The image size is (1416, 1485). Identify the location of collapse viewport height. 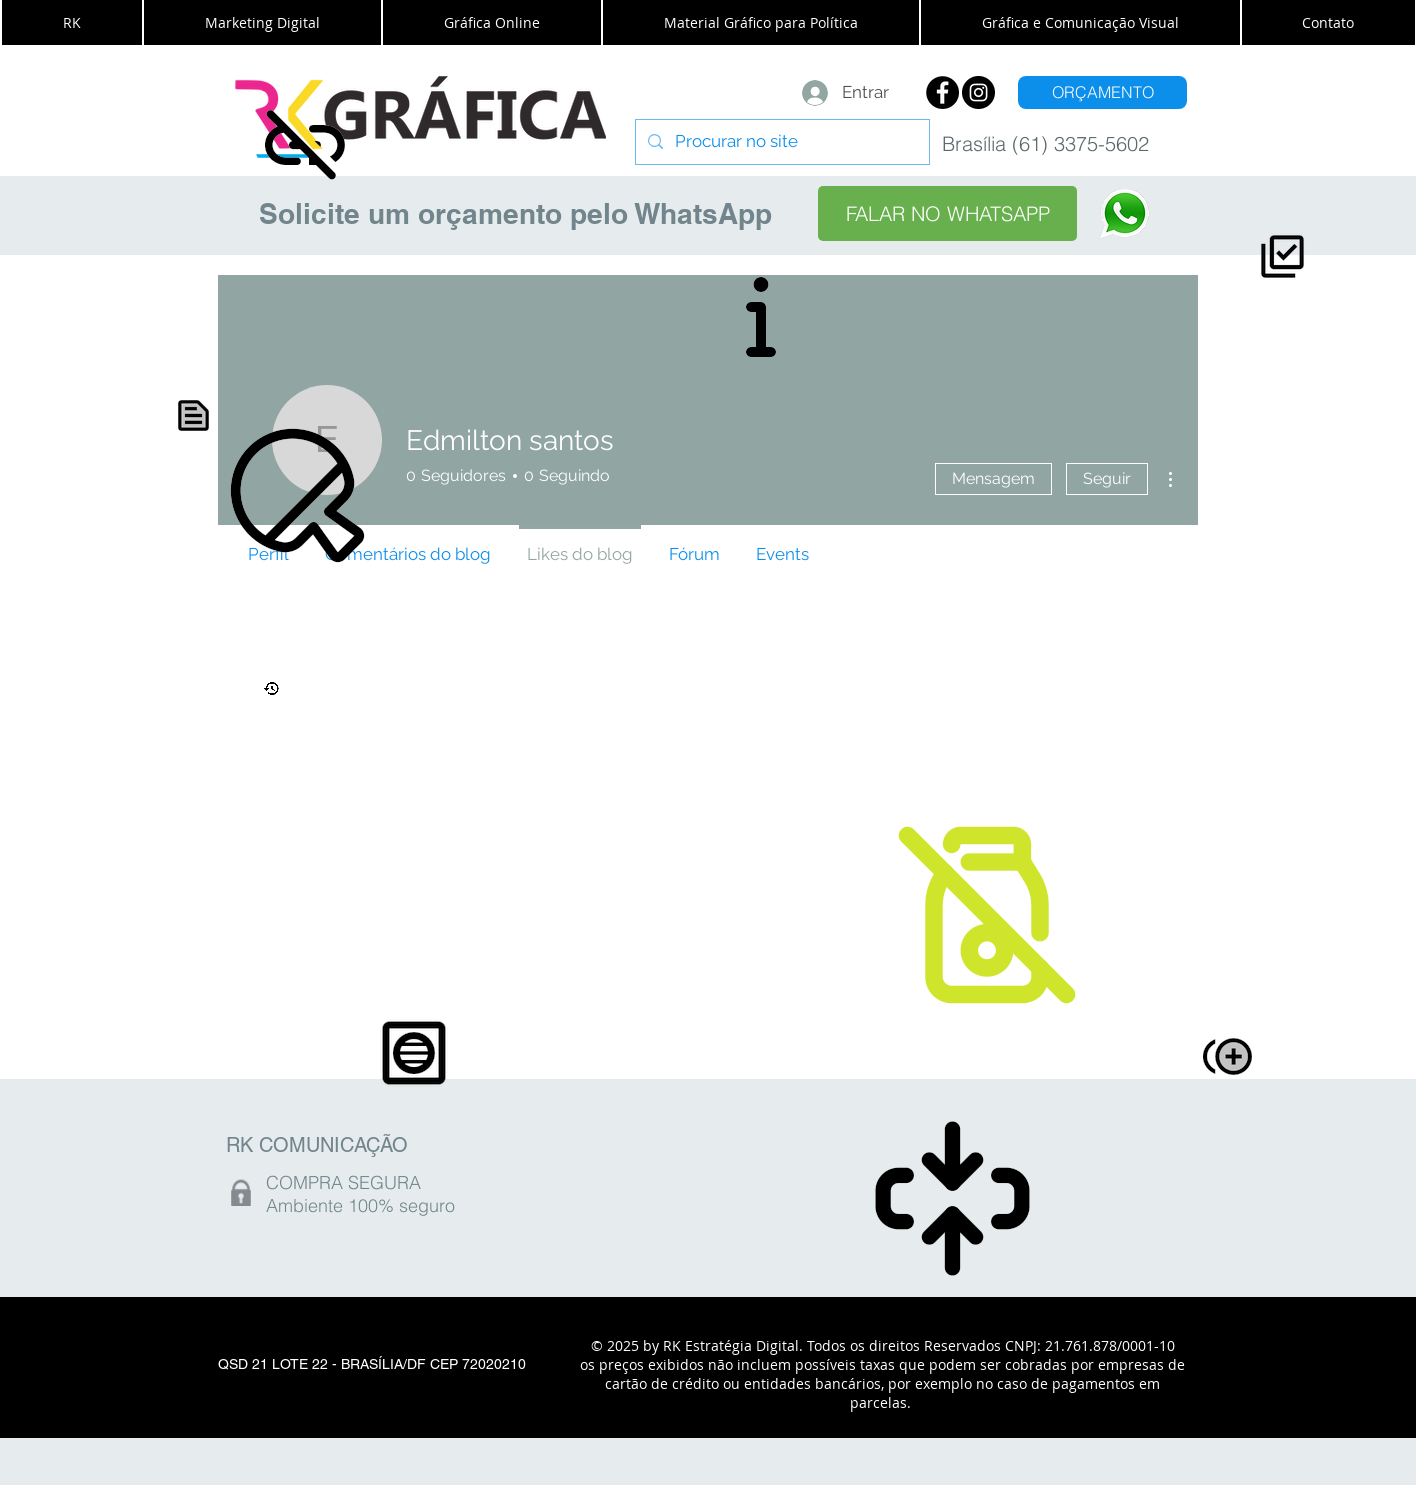
(952, 1198).